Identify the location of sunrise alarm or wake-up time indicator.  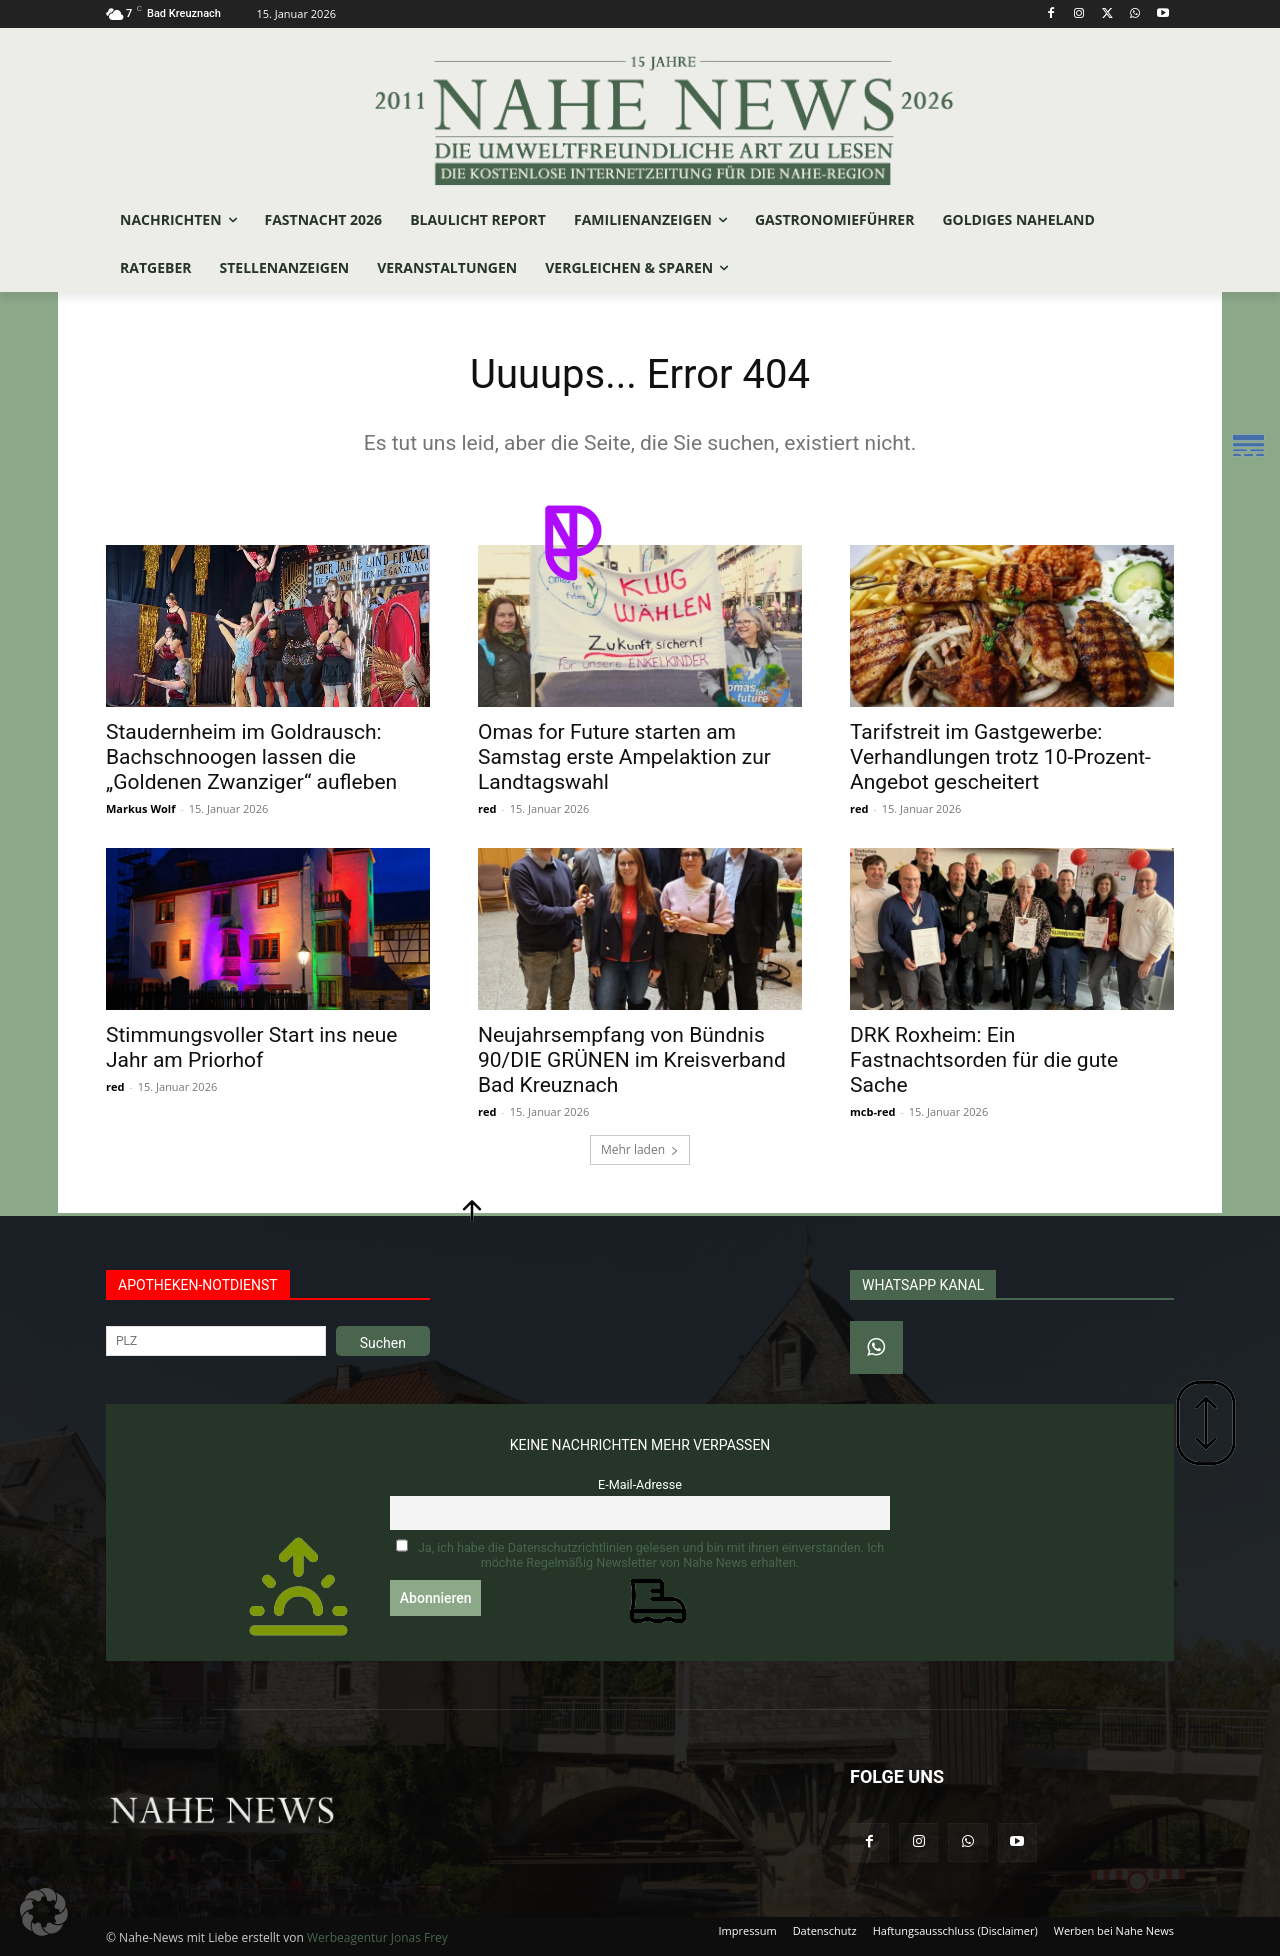
(298, 1586).